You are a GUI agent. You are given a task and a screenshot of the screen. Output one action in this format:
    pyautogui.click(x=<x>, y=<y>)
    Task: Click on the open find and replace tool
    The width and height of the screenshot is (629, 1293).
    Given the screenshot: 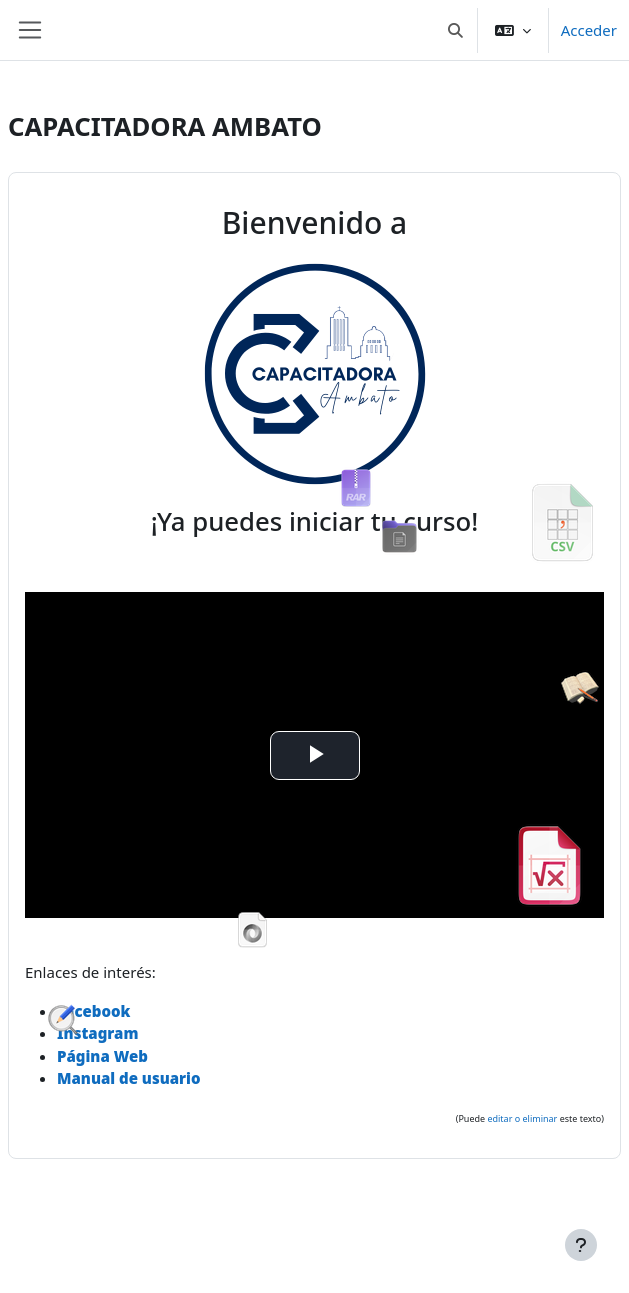 What is the action you would take?
    pyautogui.click(x=63, y=1020)
    